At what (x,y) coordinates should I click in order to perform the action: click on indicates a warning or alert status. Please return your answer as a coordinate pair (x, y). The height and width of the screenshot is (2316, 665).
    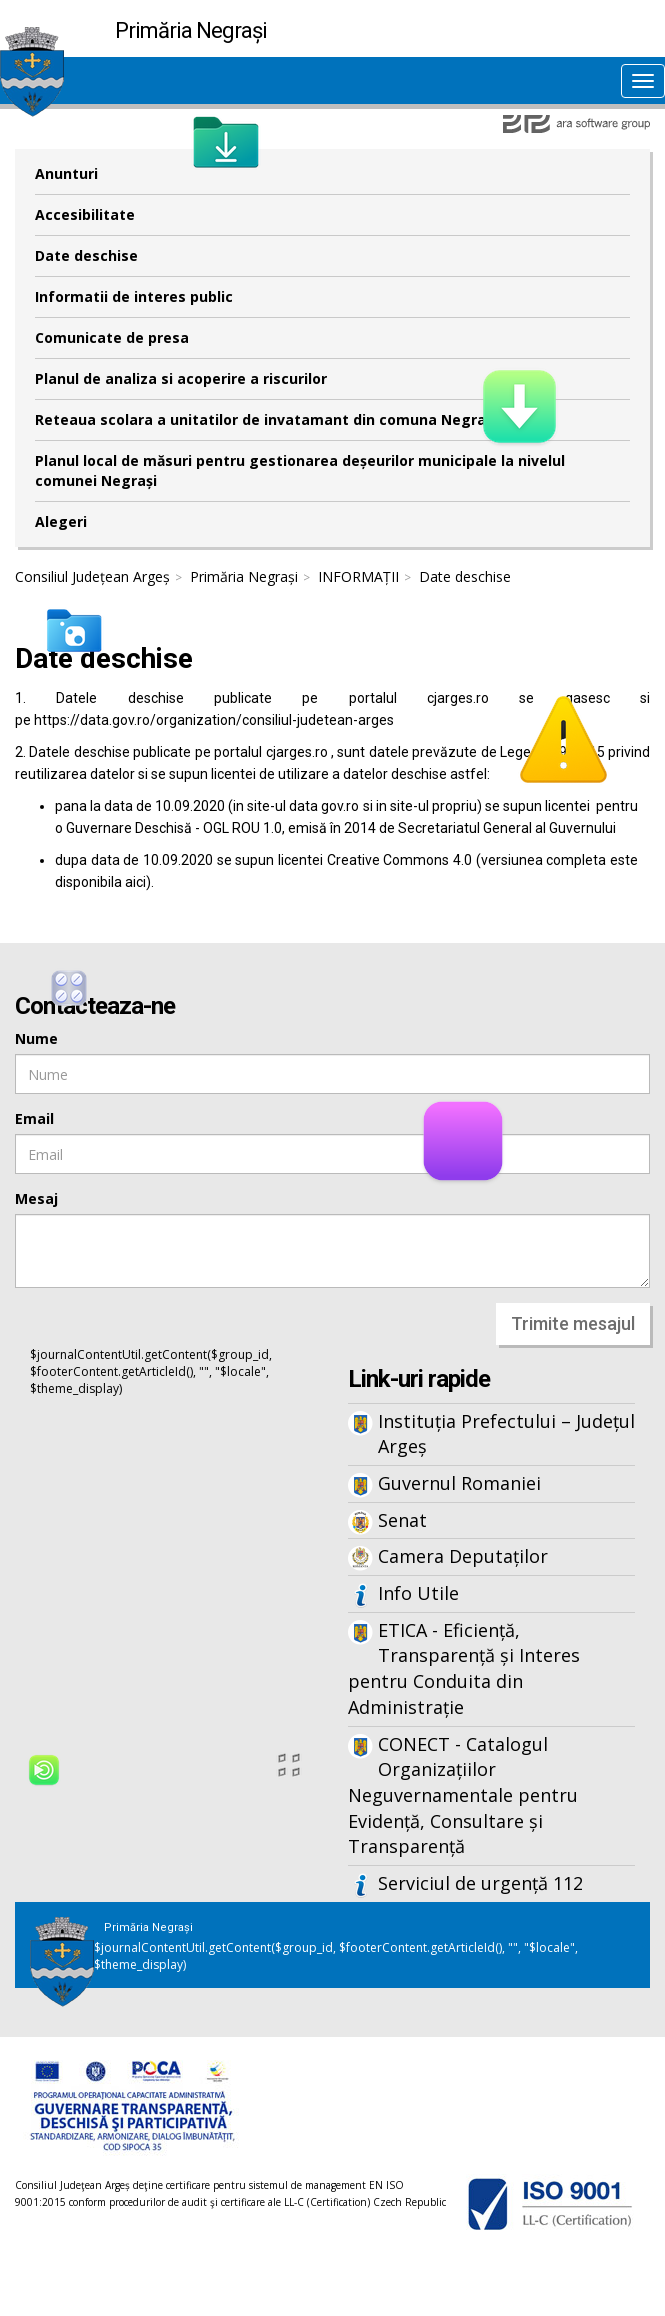
    Looking at the image, I should click on (563, 739).